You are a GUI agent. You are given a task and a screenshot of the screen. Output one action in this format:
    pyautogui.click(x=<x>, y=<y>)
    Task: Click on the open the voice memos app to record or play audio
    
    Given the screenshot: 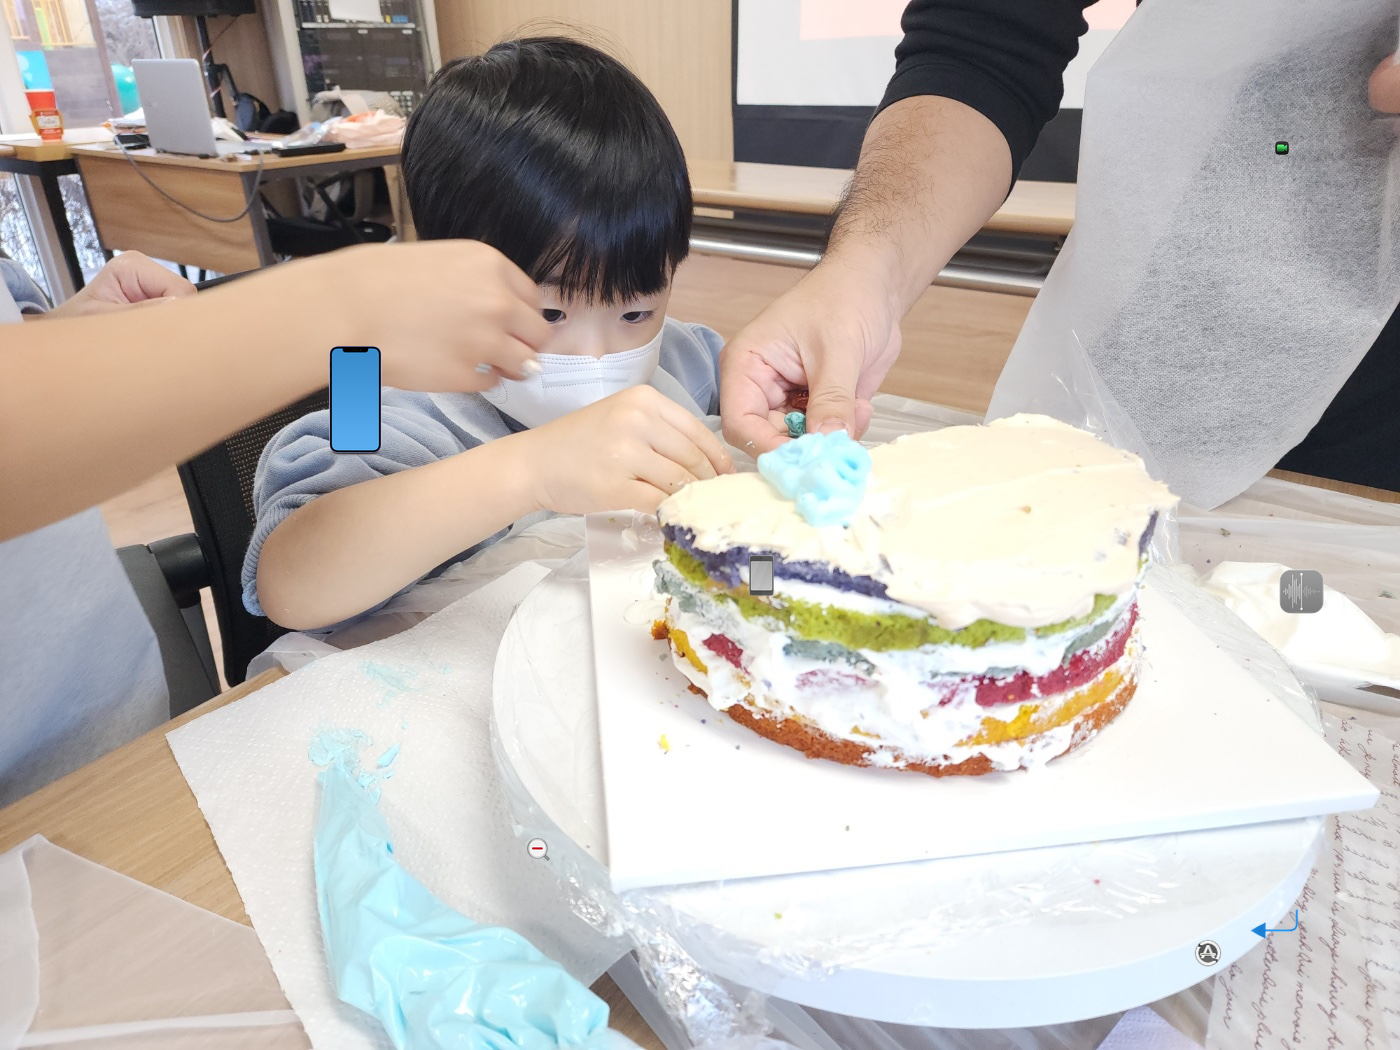 What is the action you would take?
    pyautogui.click(x=1301, y=591)
    